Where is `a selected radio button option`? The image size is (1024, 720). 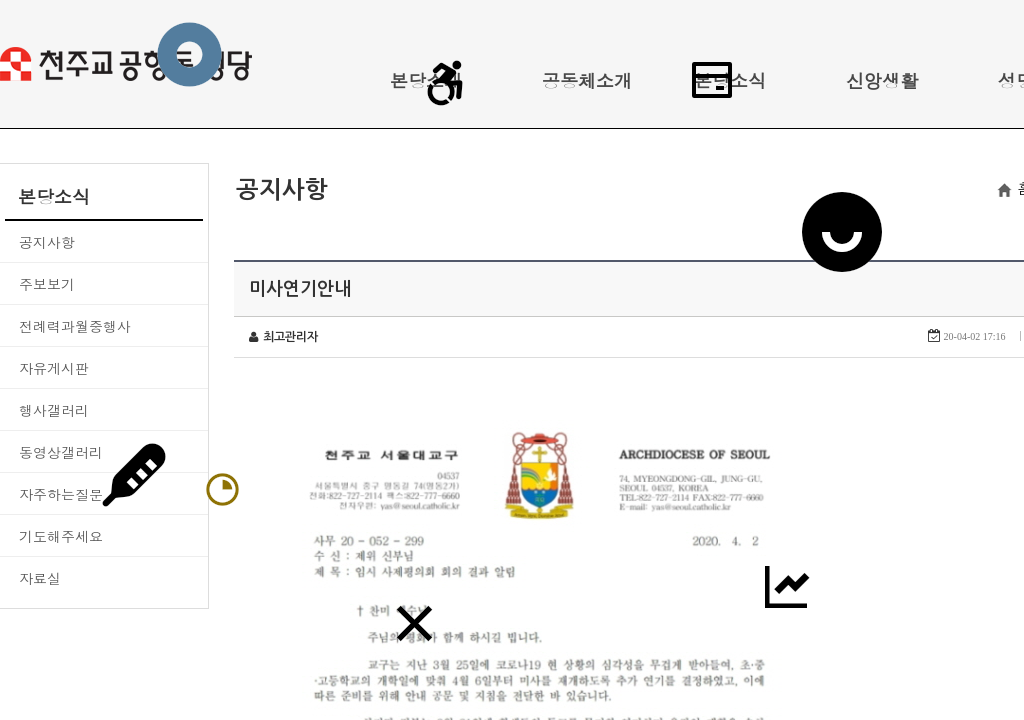 a selected radio button option is located at coordinates (189, 54).